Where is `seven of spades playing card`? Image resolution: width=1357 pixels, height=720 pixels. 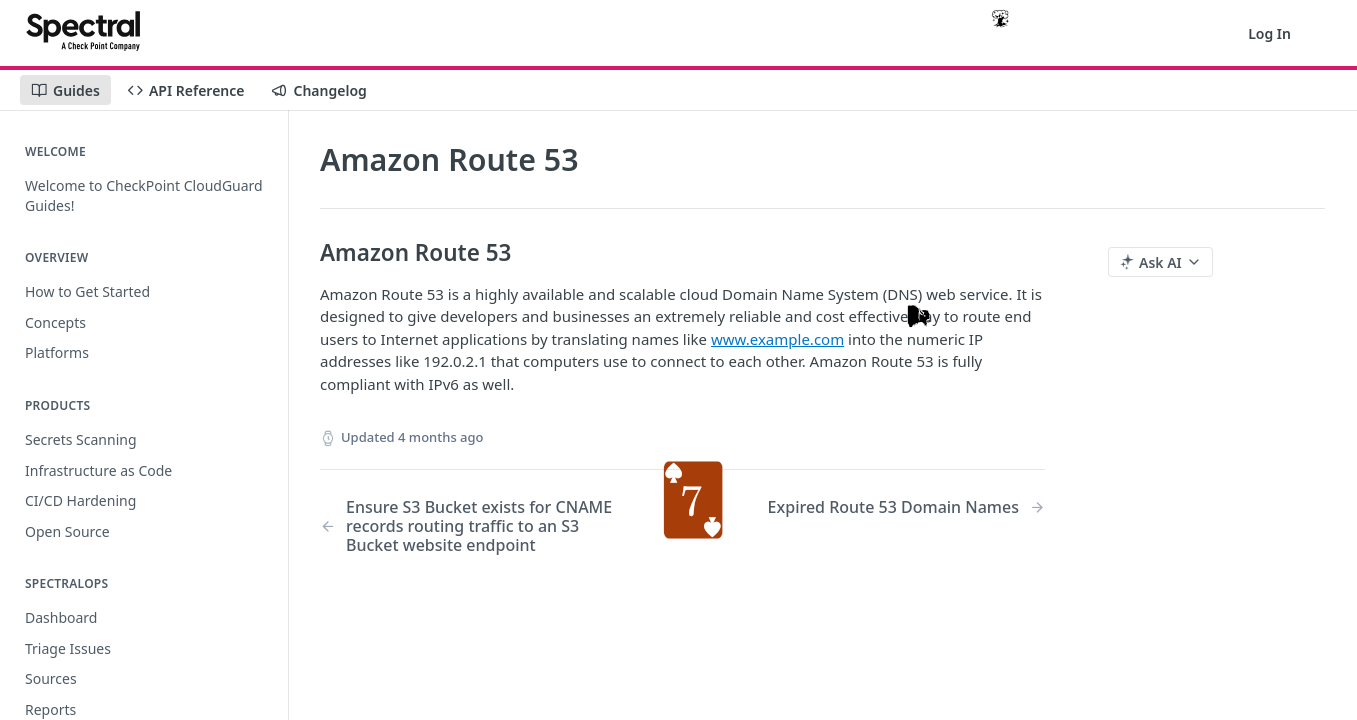 seven of spades playing card is located at coordinates (693, 500).